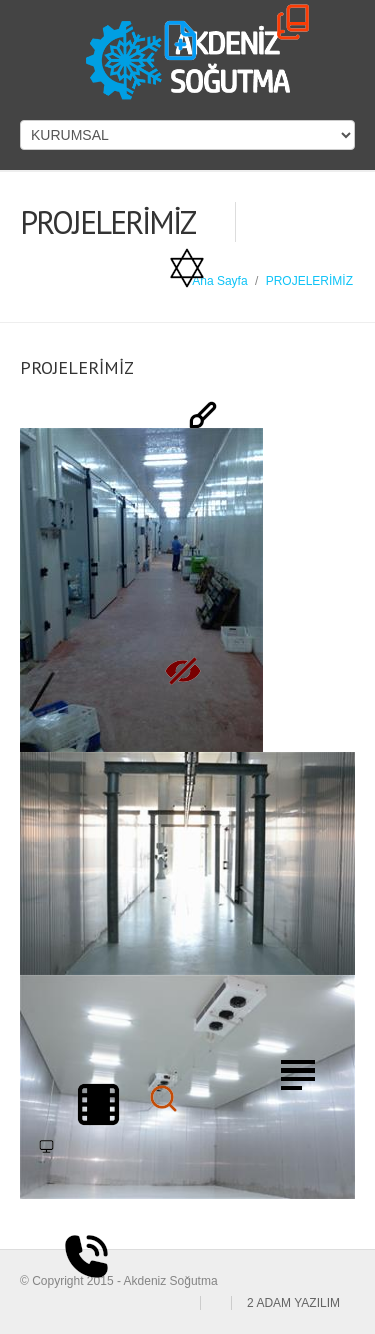  I want to click on access drawing or painting tools, so click(203, 415).